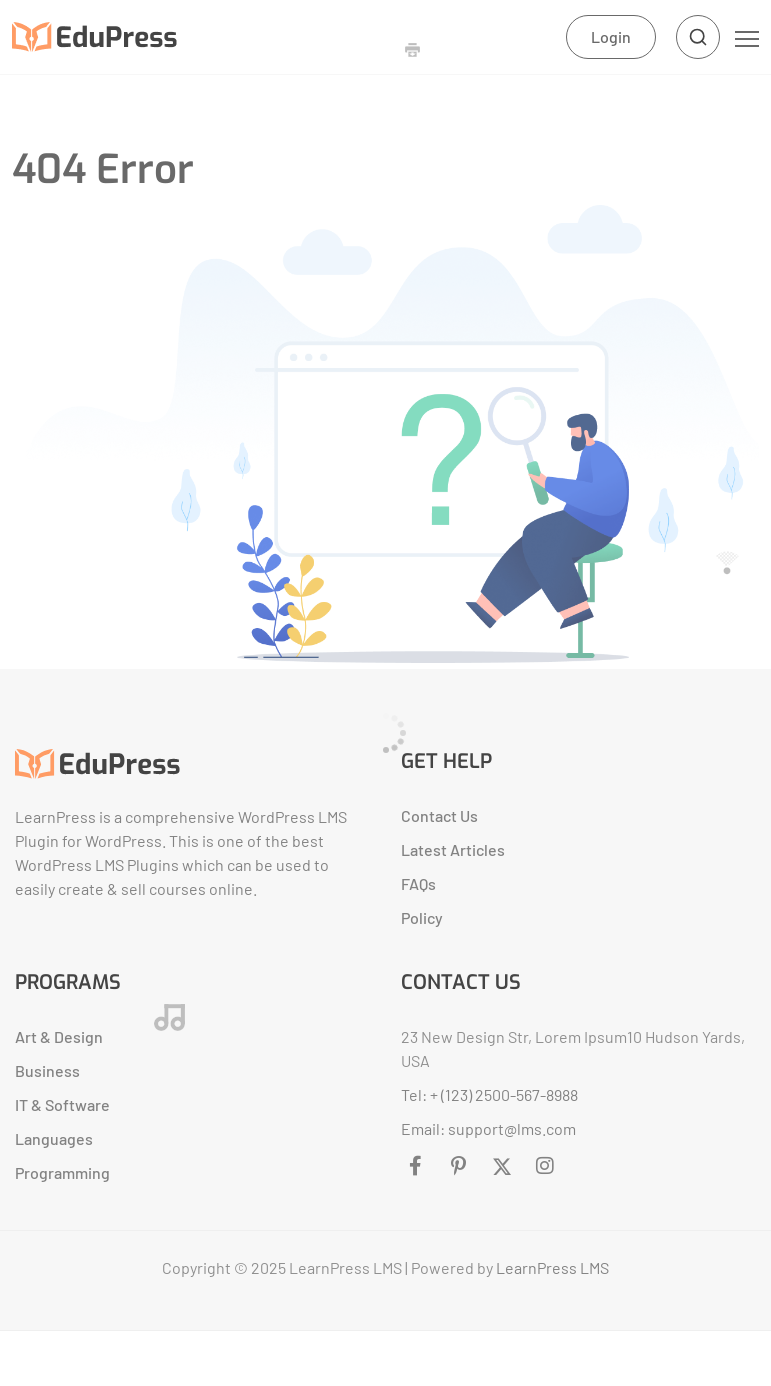 The height and width of the screenshot is (1386, 771). Describe the element at coordinates (727, 562) in the screenshot. I see `indicates active wireless network connection` at that location.